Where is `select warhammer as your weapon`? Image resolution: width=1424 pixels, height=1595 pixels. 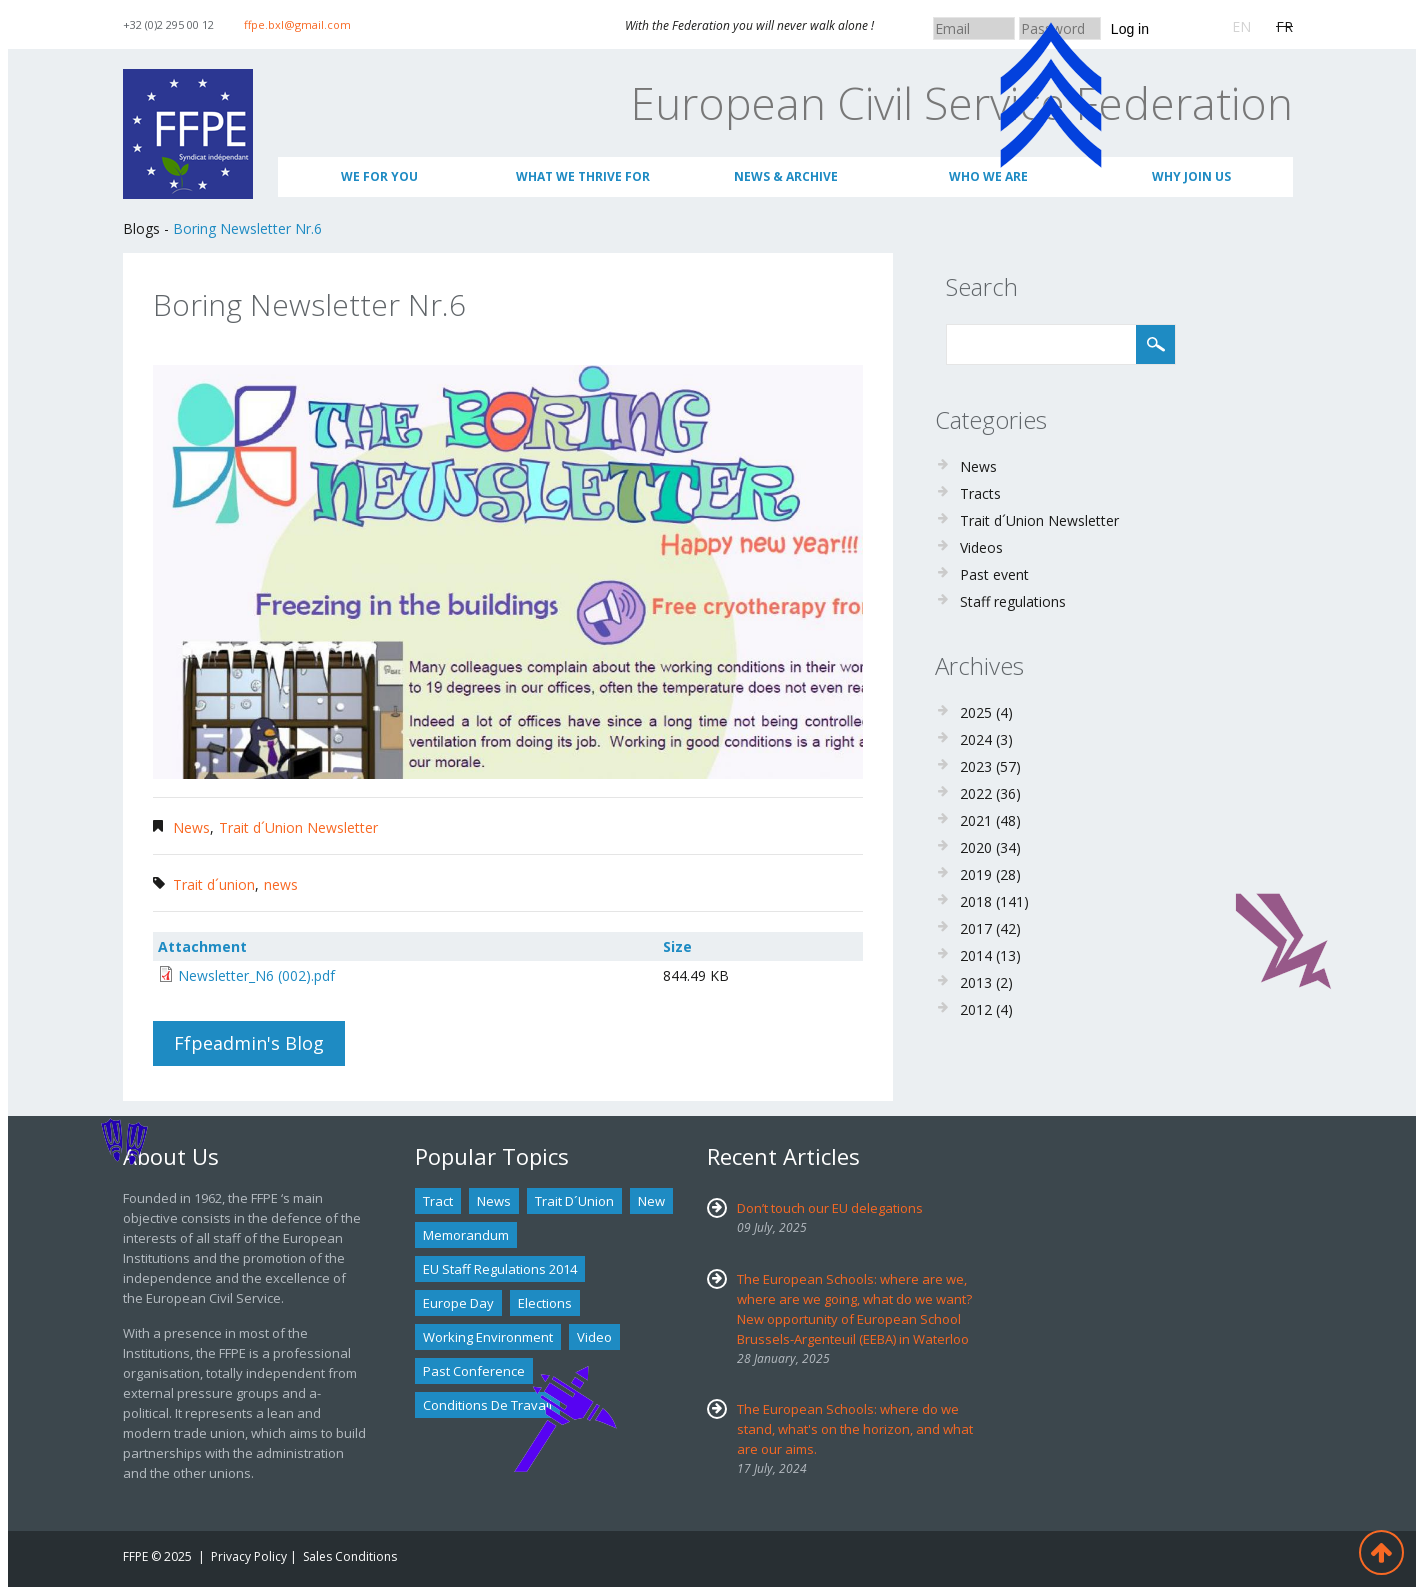
select warhammer as your weapon is located at coordinates (566, 1417).